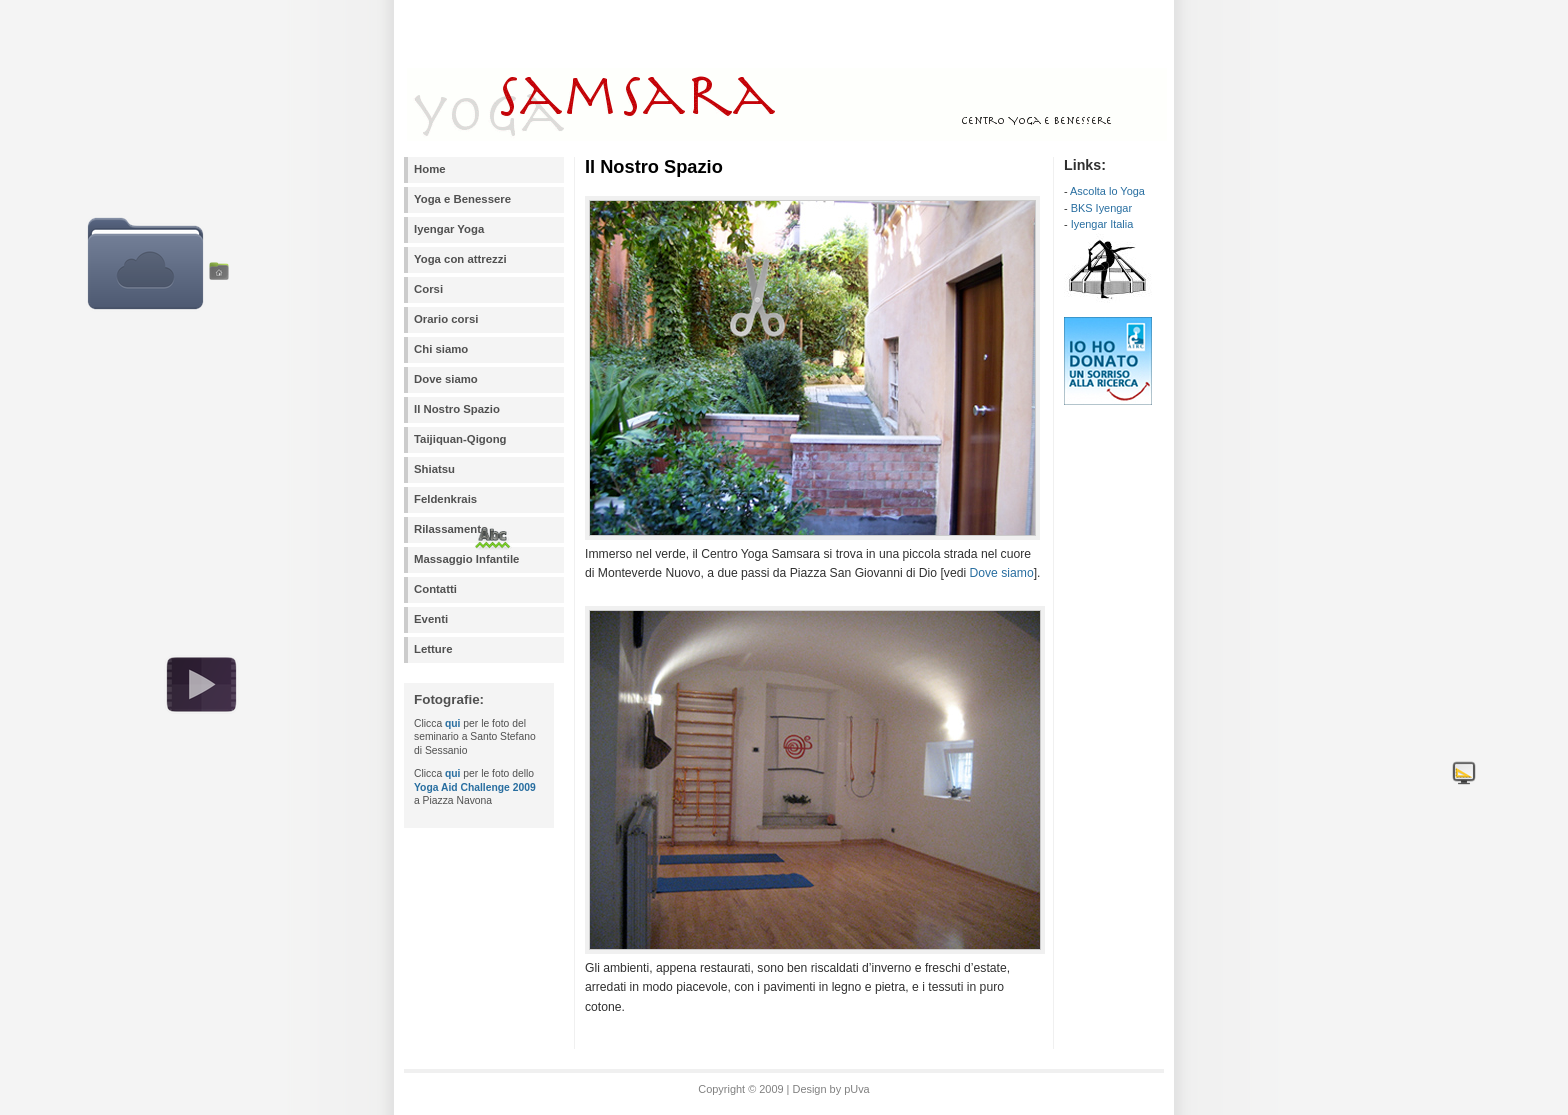 This screenshot has height=1115, width=1568. Describe the element at coordinates (145, 263) in the screenshot. I see `access cloud-synced files and folders` at that location.